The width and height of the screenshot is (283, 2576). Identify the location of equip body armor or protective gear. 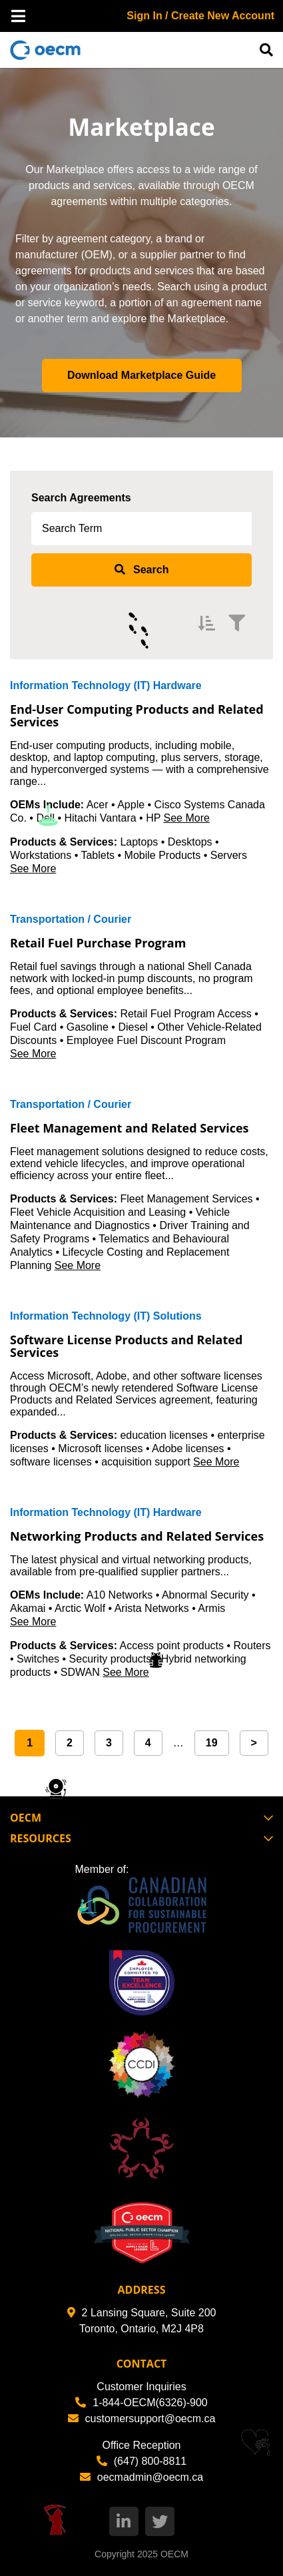
(156, 1660).